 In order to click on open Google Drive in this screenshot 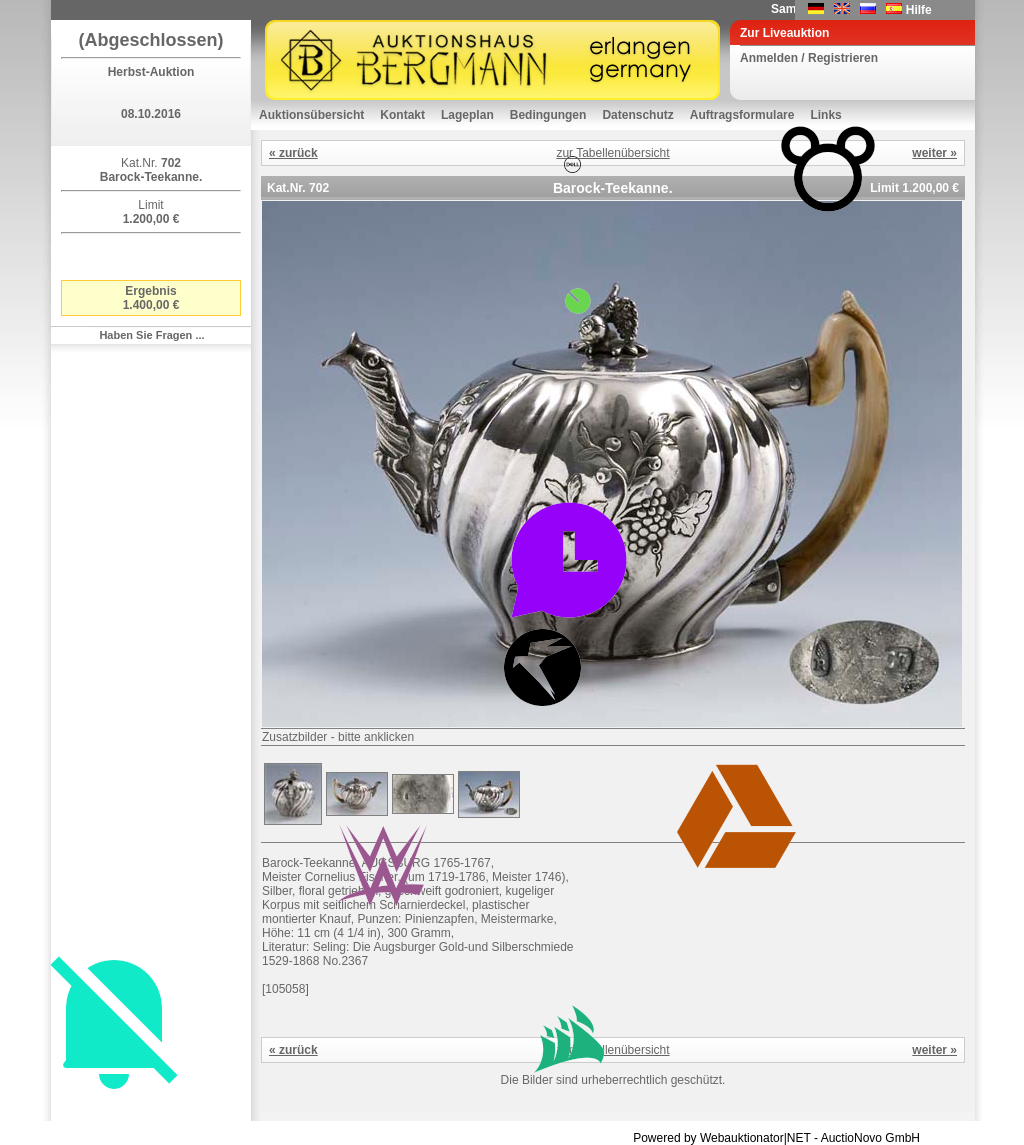, I will do `click(736, 817)`.